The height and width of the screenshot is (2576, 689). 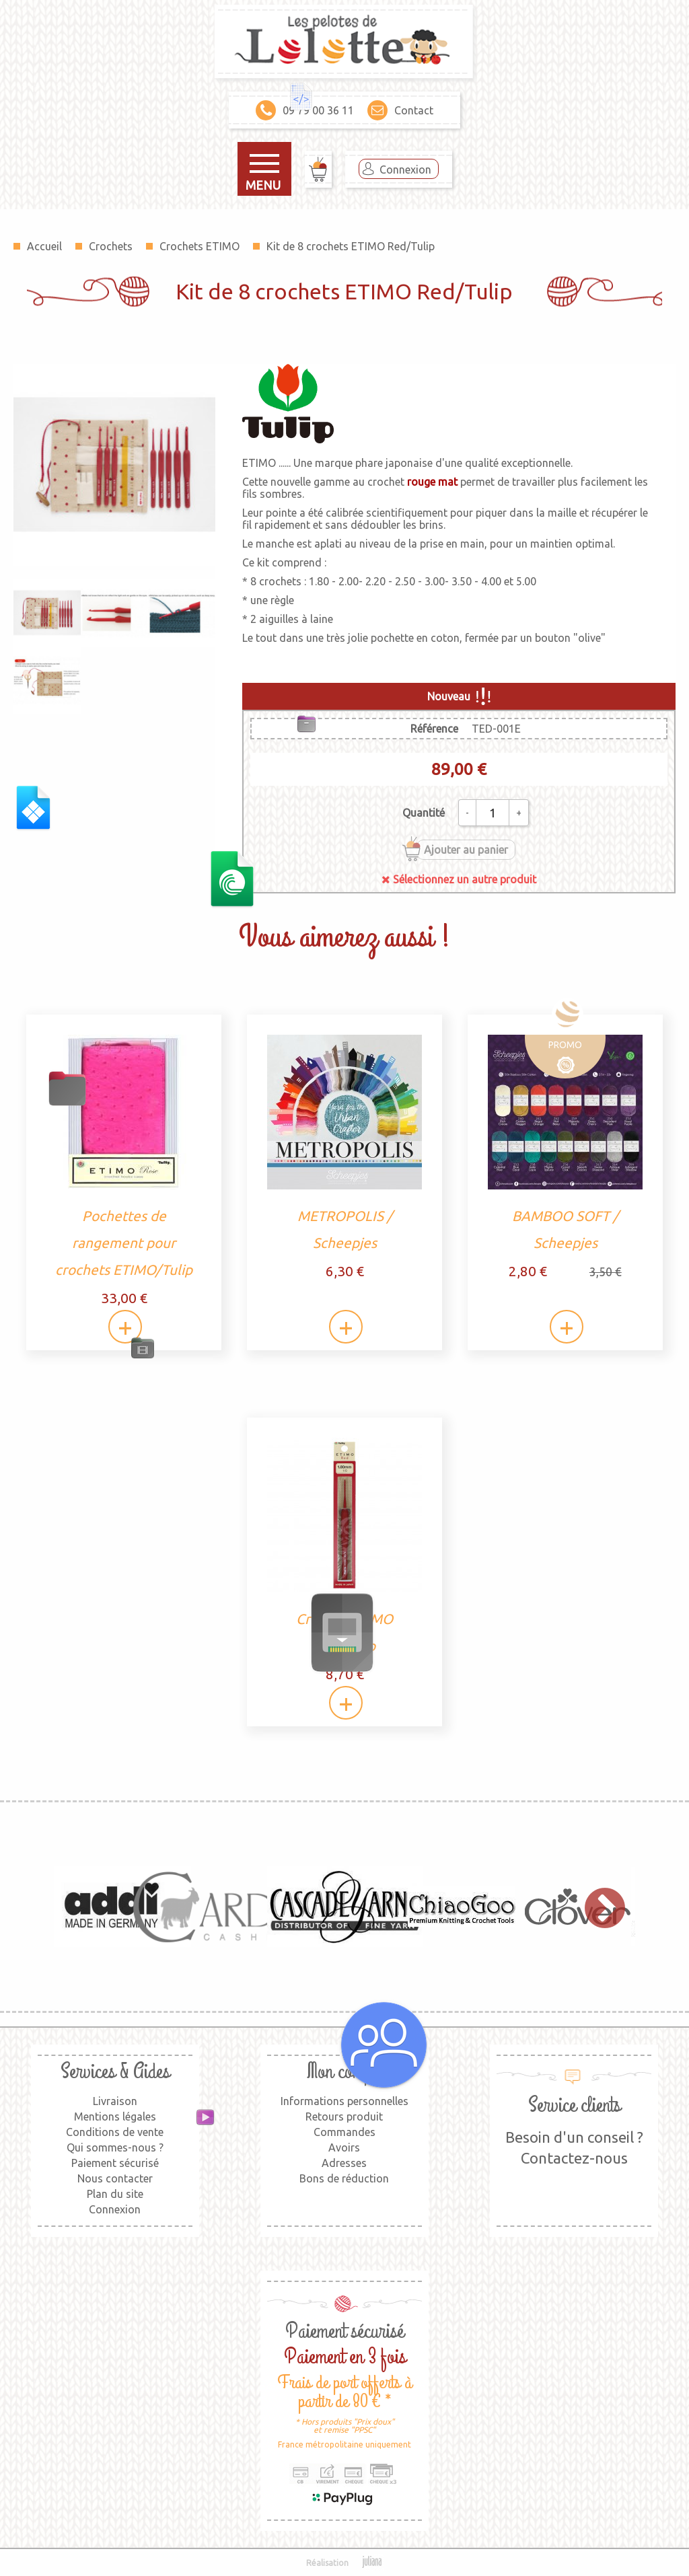 I want to click on nintendo ds game rom file, so click(x=342, y=1632).